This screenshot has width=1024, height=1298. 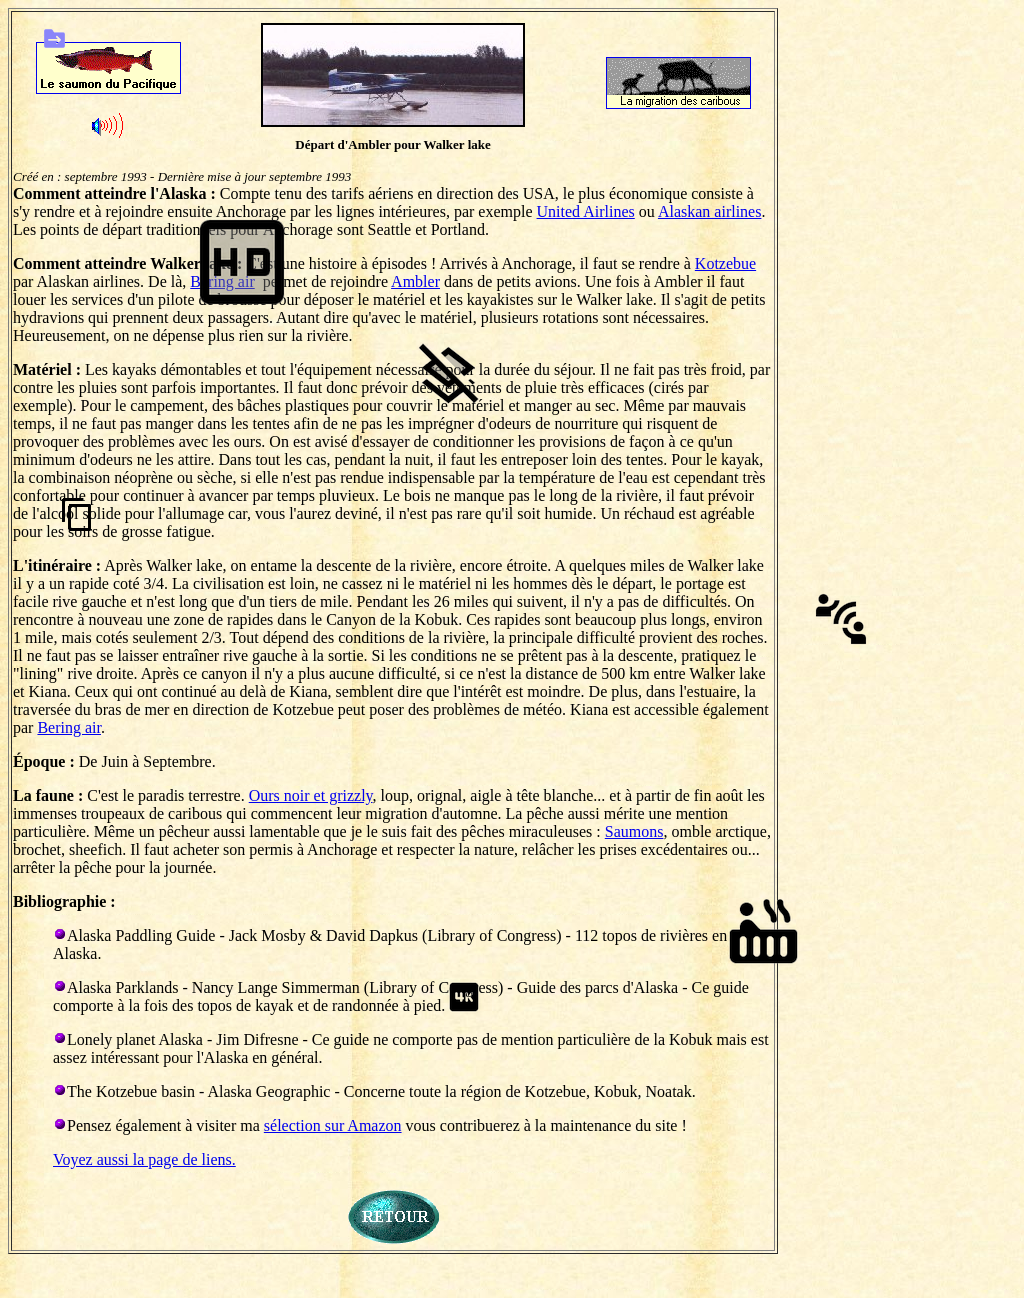 I want to click on connect with others remotely, so click(x=841, y=619).